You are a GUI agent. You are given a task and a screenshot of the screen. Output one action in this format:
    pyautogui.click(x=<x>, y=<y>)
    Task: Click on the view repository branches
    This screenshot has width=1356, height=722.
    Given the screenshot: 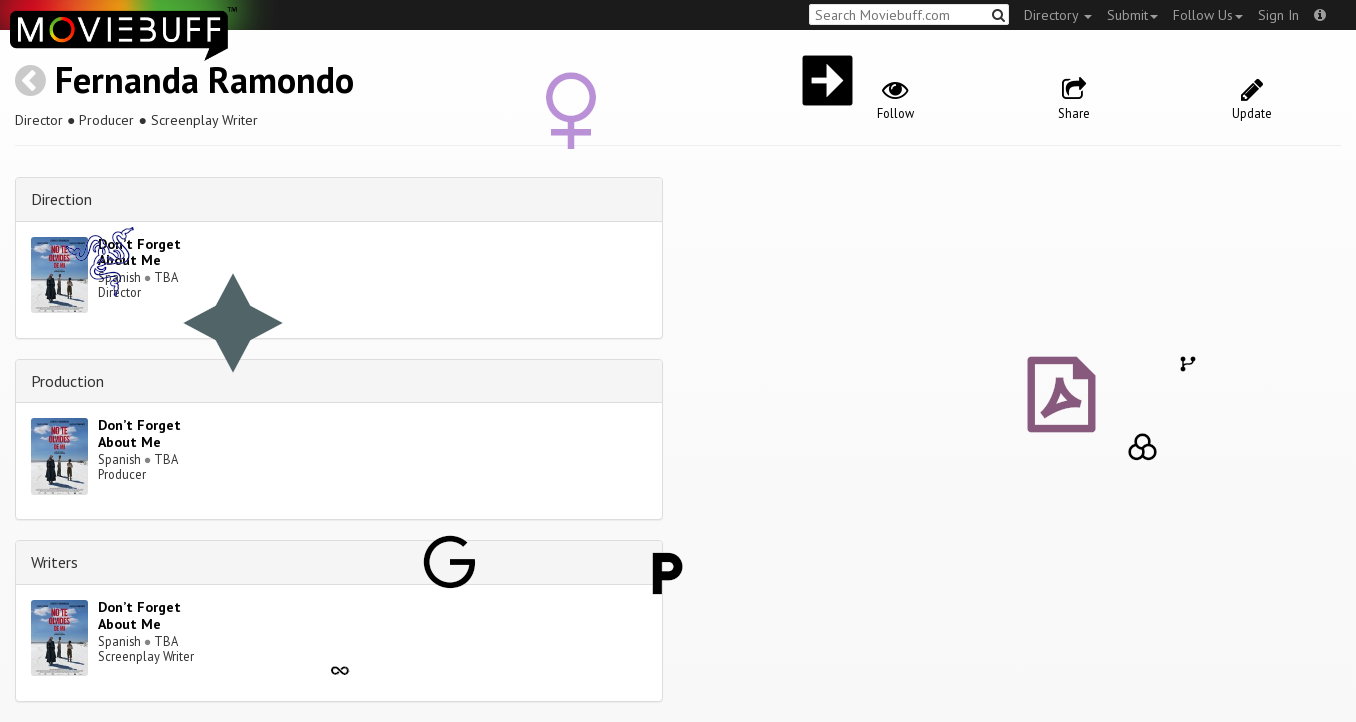 What is the action you would take?
    pyautogui.click(x=1188, y=364)
    